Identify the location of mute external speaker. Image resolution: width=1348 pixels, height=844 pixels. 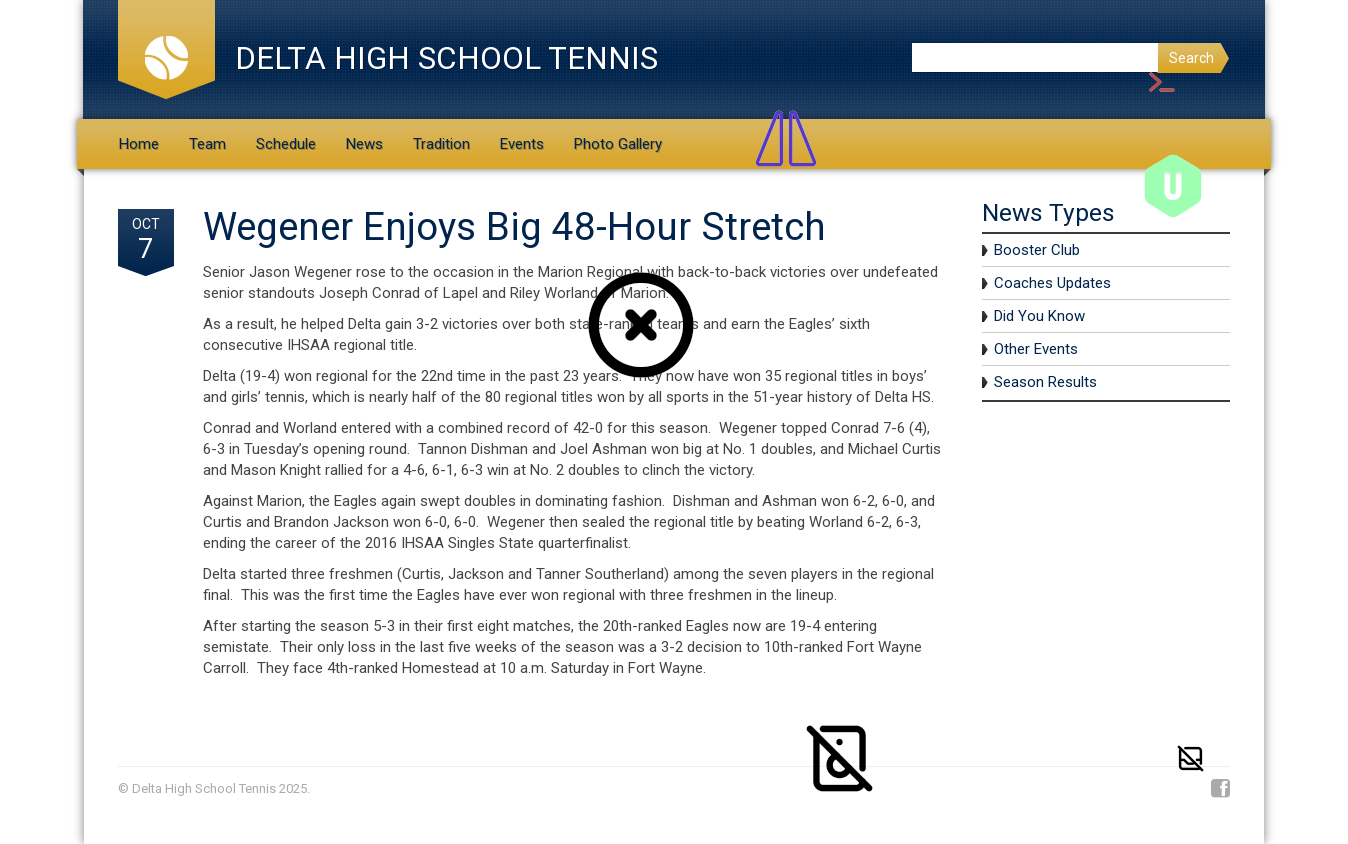
(839, 758).